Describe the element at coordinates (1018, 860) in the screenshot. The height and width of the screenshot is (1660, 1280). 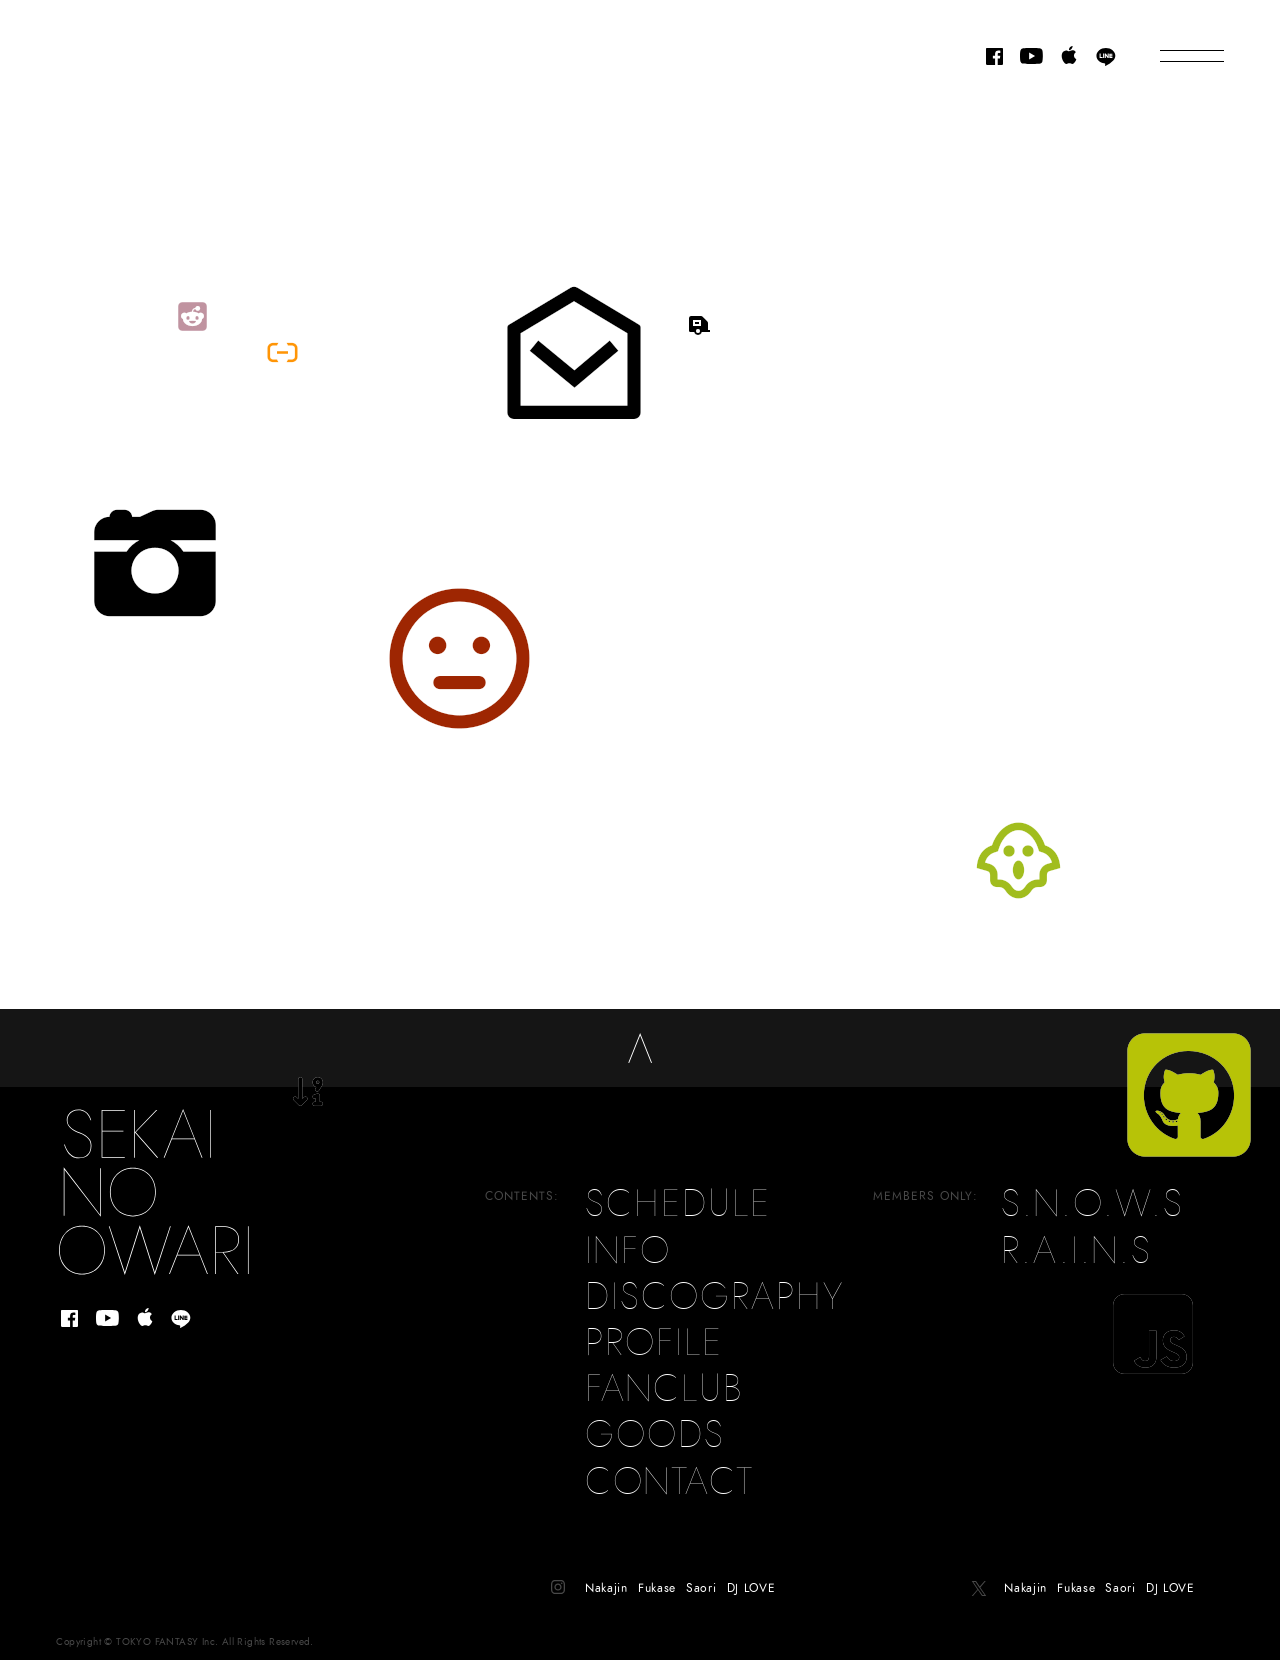
I see `ghost mode or incognito status indicator` at that location.